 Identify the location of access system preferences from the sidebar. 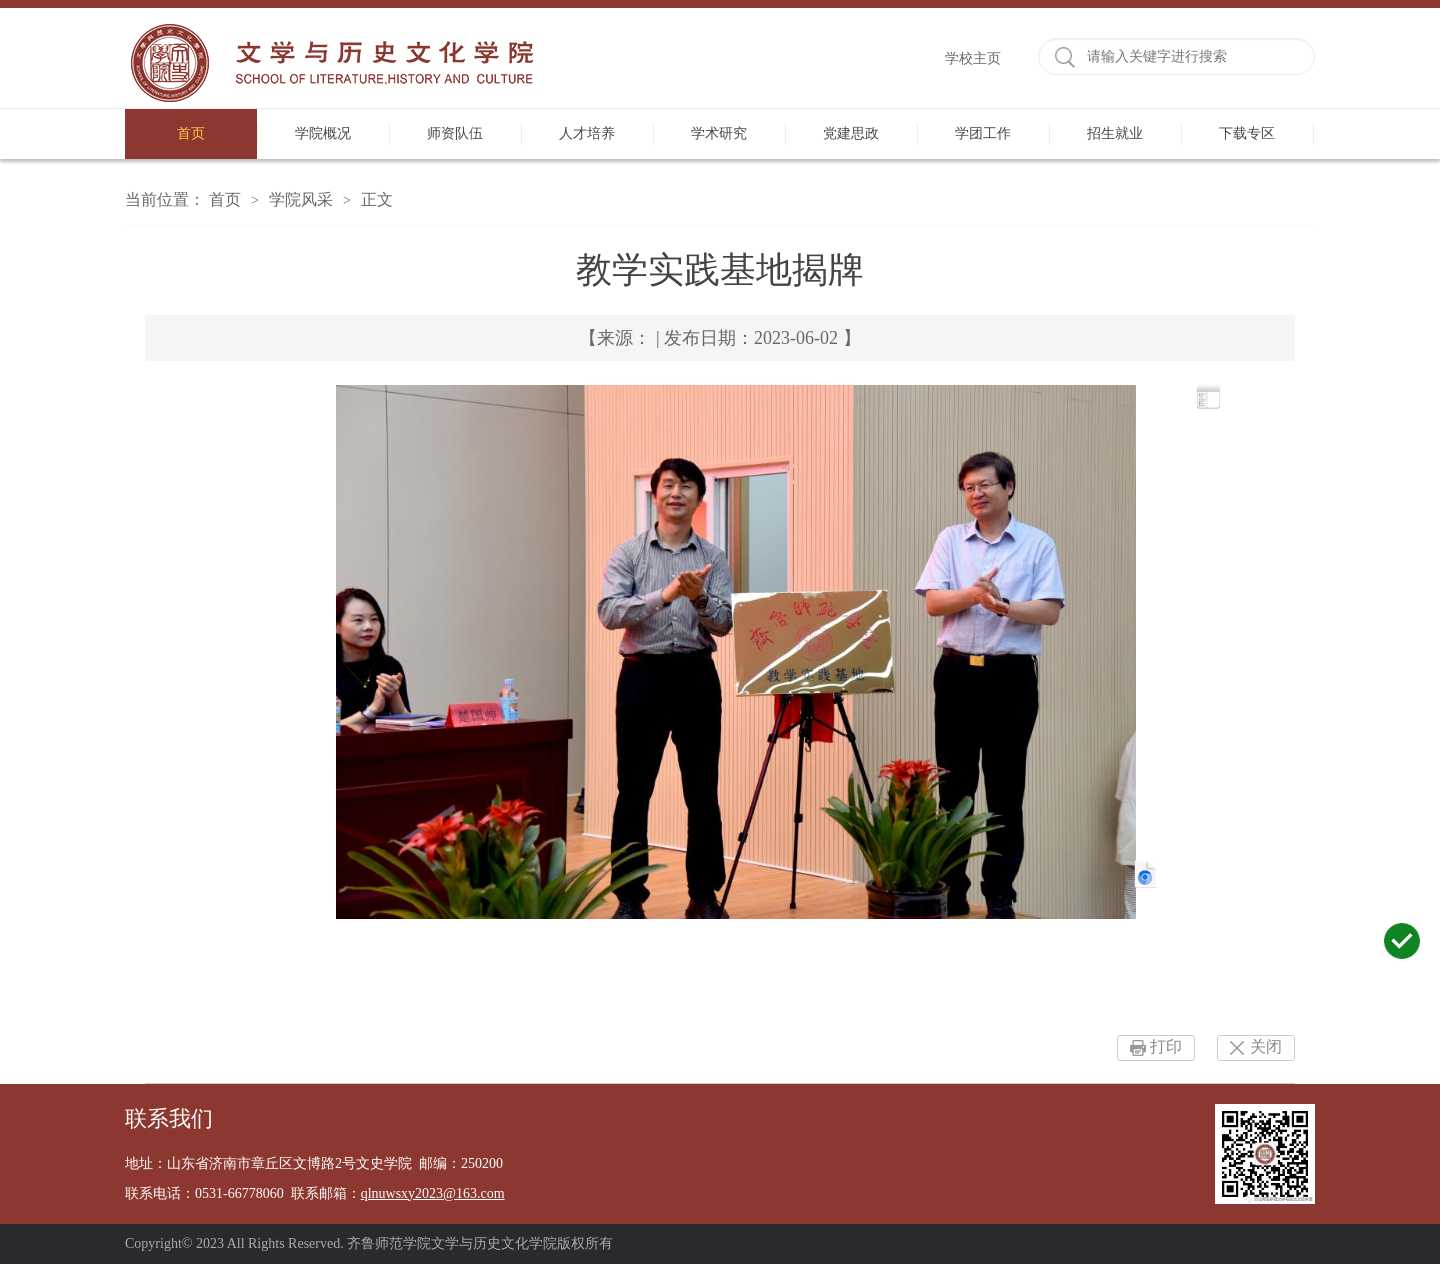
(1208, 397).